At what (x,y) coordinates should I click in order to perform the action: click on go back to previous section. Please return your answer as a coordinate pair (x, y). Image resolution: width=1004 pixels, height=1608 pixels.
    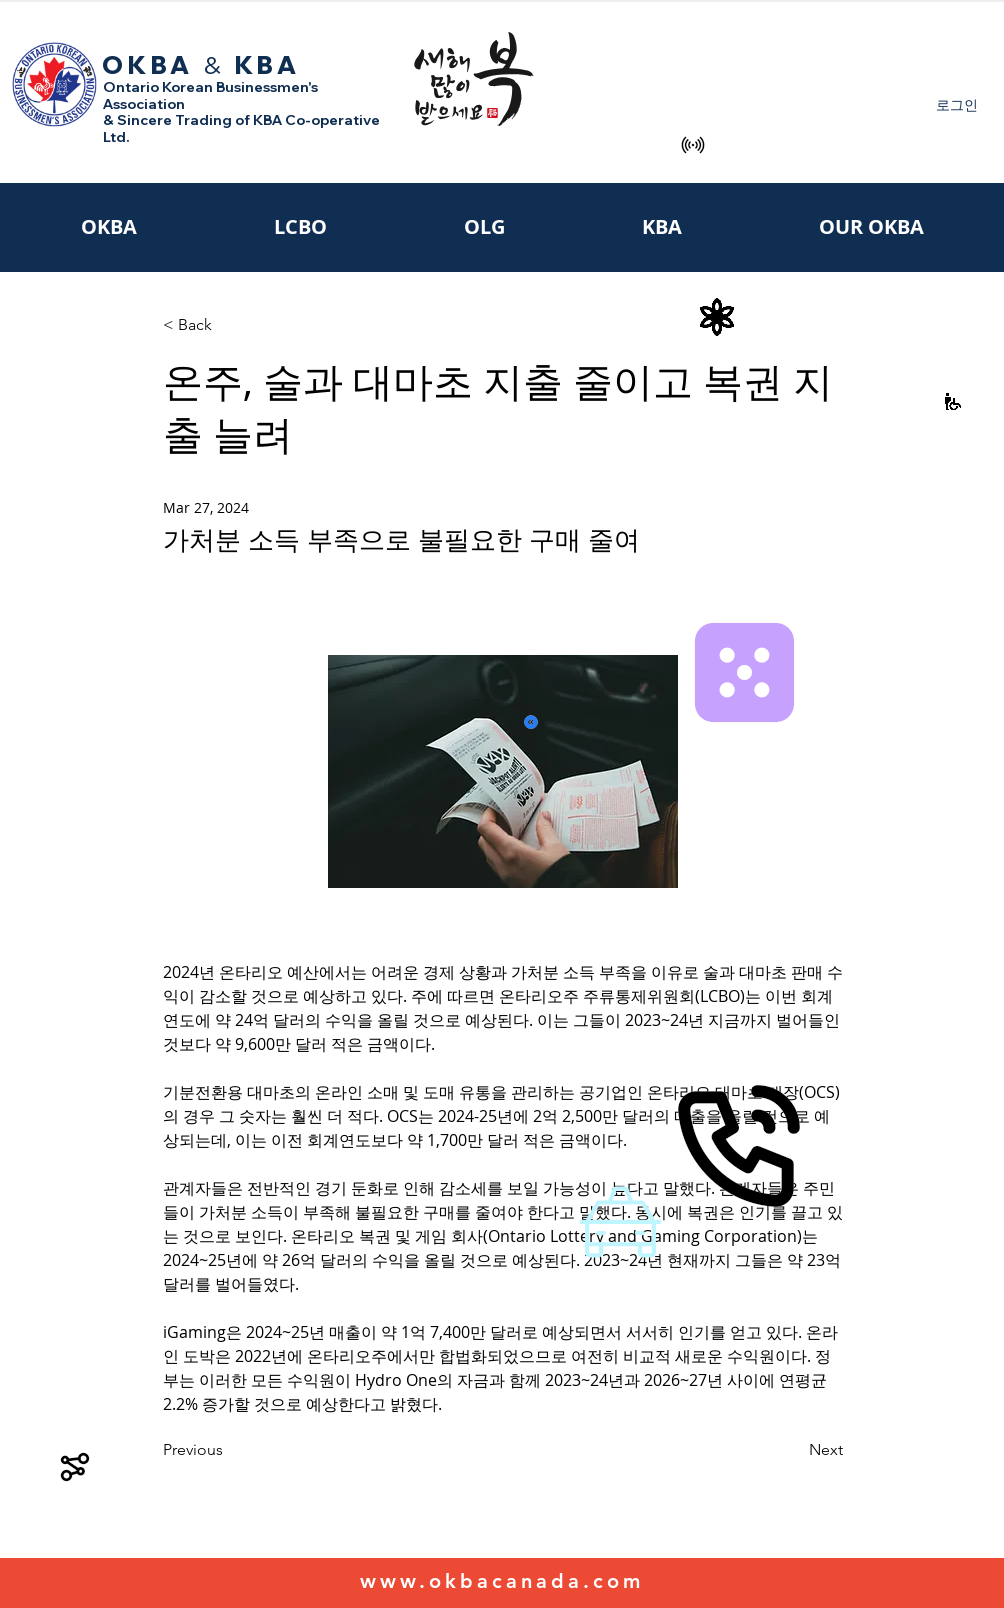
    Looking at the image, I should click on (531, 722).